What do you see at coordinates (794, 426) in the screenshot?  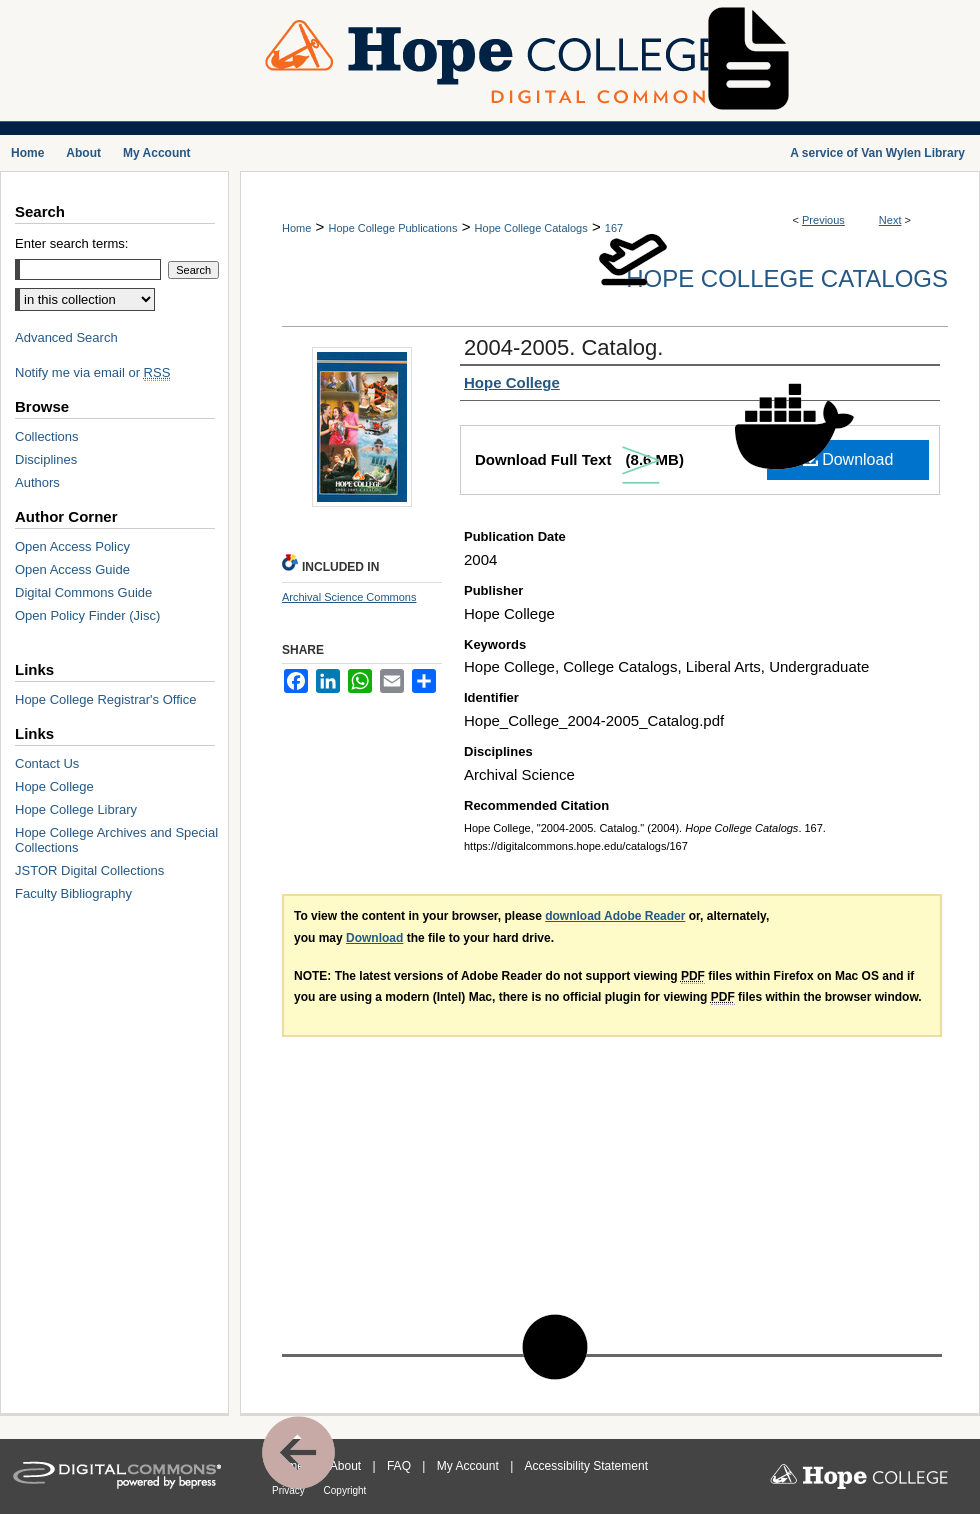 I see `docker container management` at bounding box center [794, 426].